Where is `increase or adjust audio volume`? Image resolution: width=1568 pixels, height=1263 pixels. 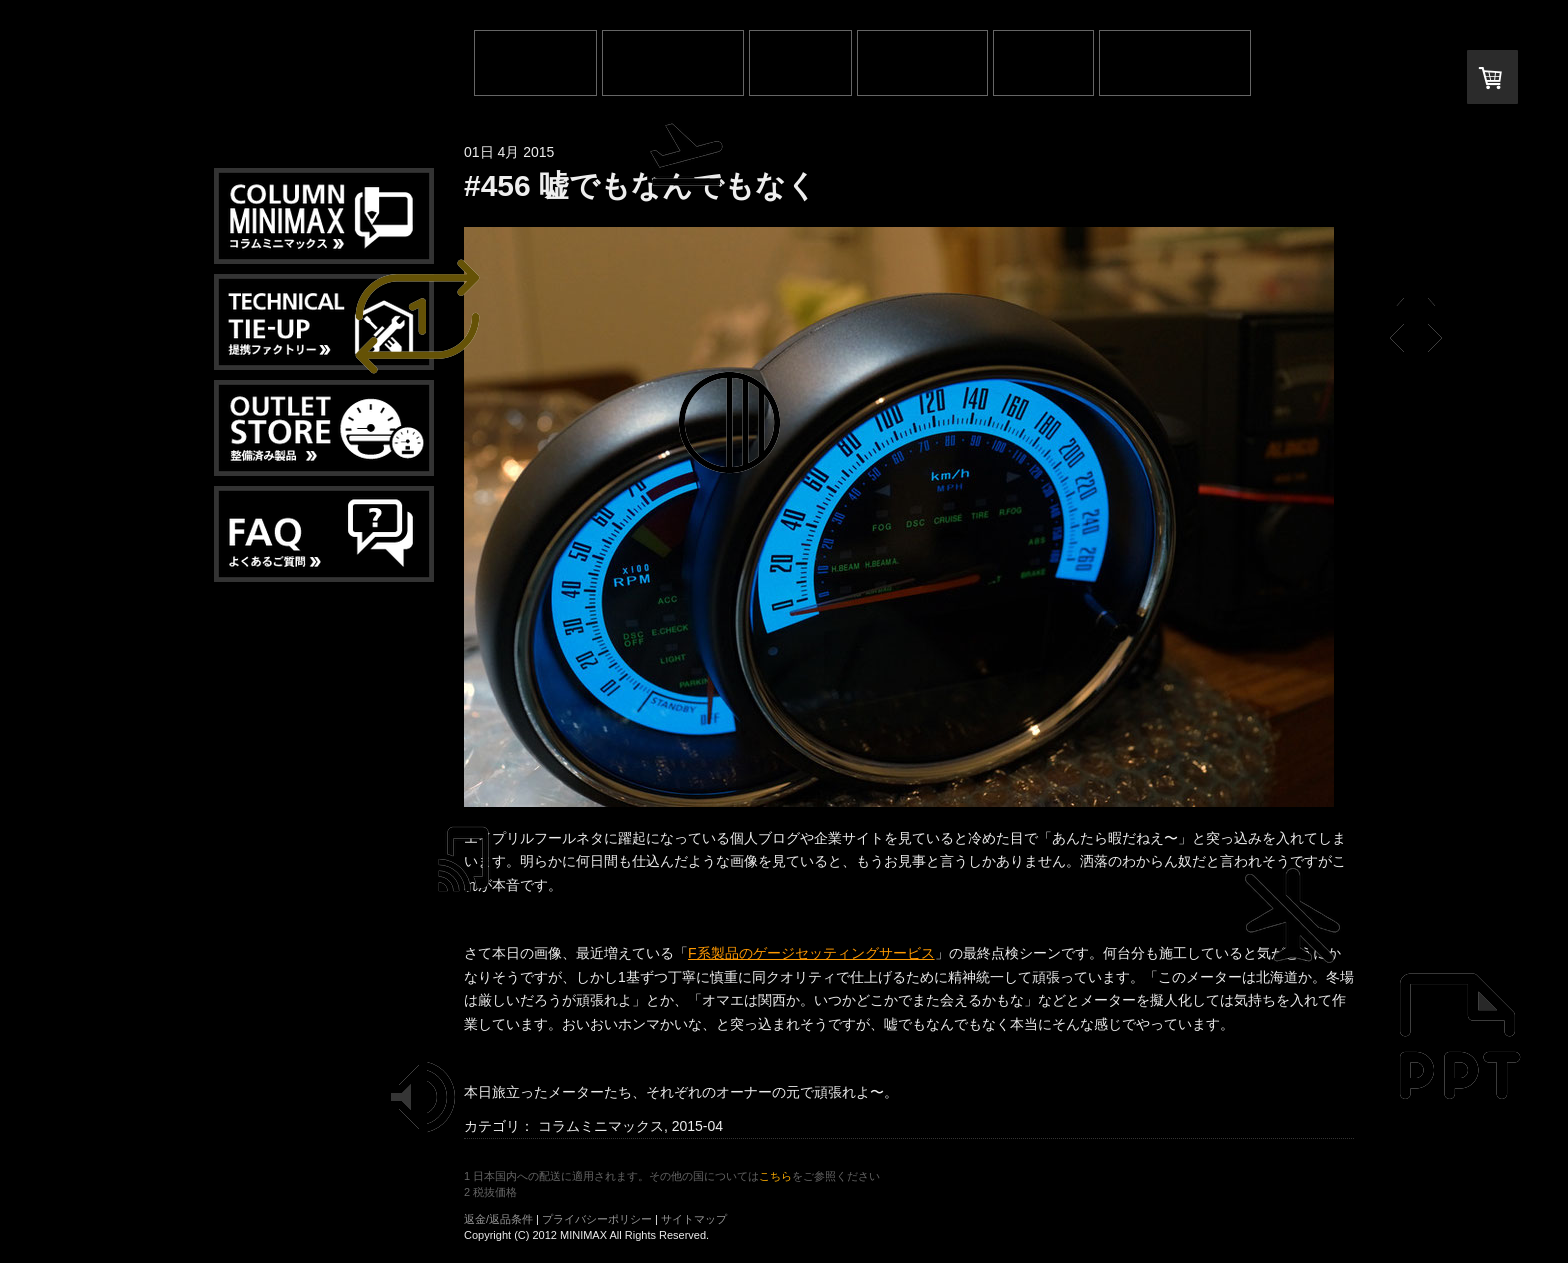 increase or adjust audio volume is located at coordinates (419, 1097).